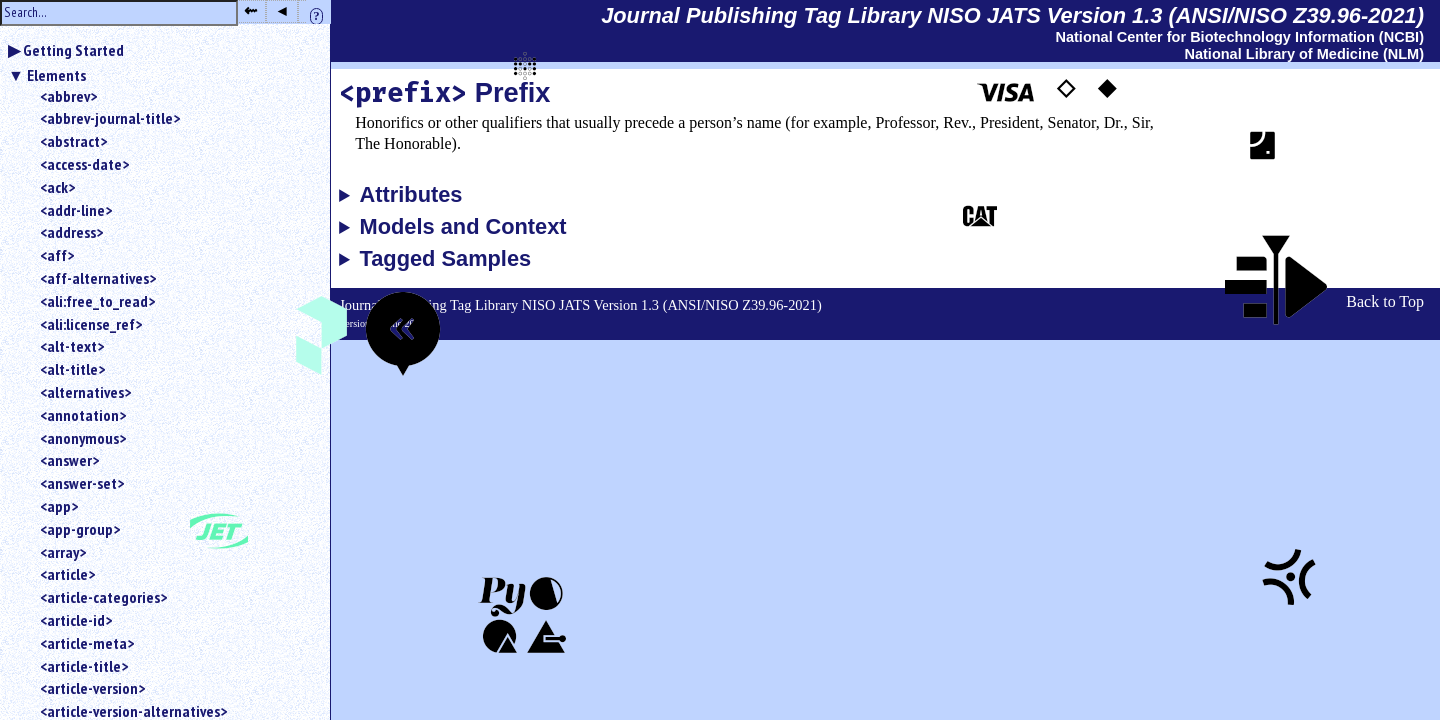 This screenshot has height=720, width=1440. What do you see at coordinates (1262, 145) in the screenshot?
I see `access local storage or hard drive` at bounding box center [1262, 145].